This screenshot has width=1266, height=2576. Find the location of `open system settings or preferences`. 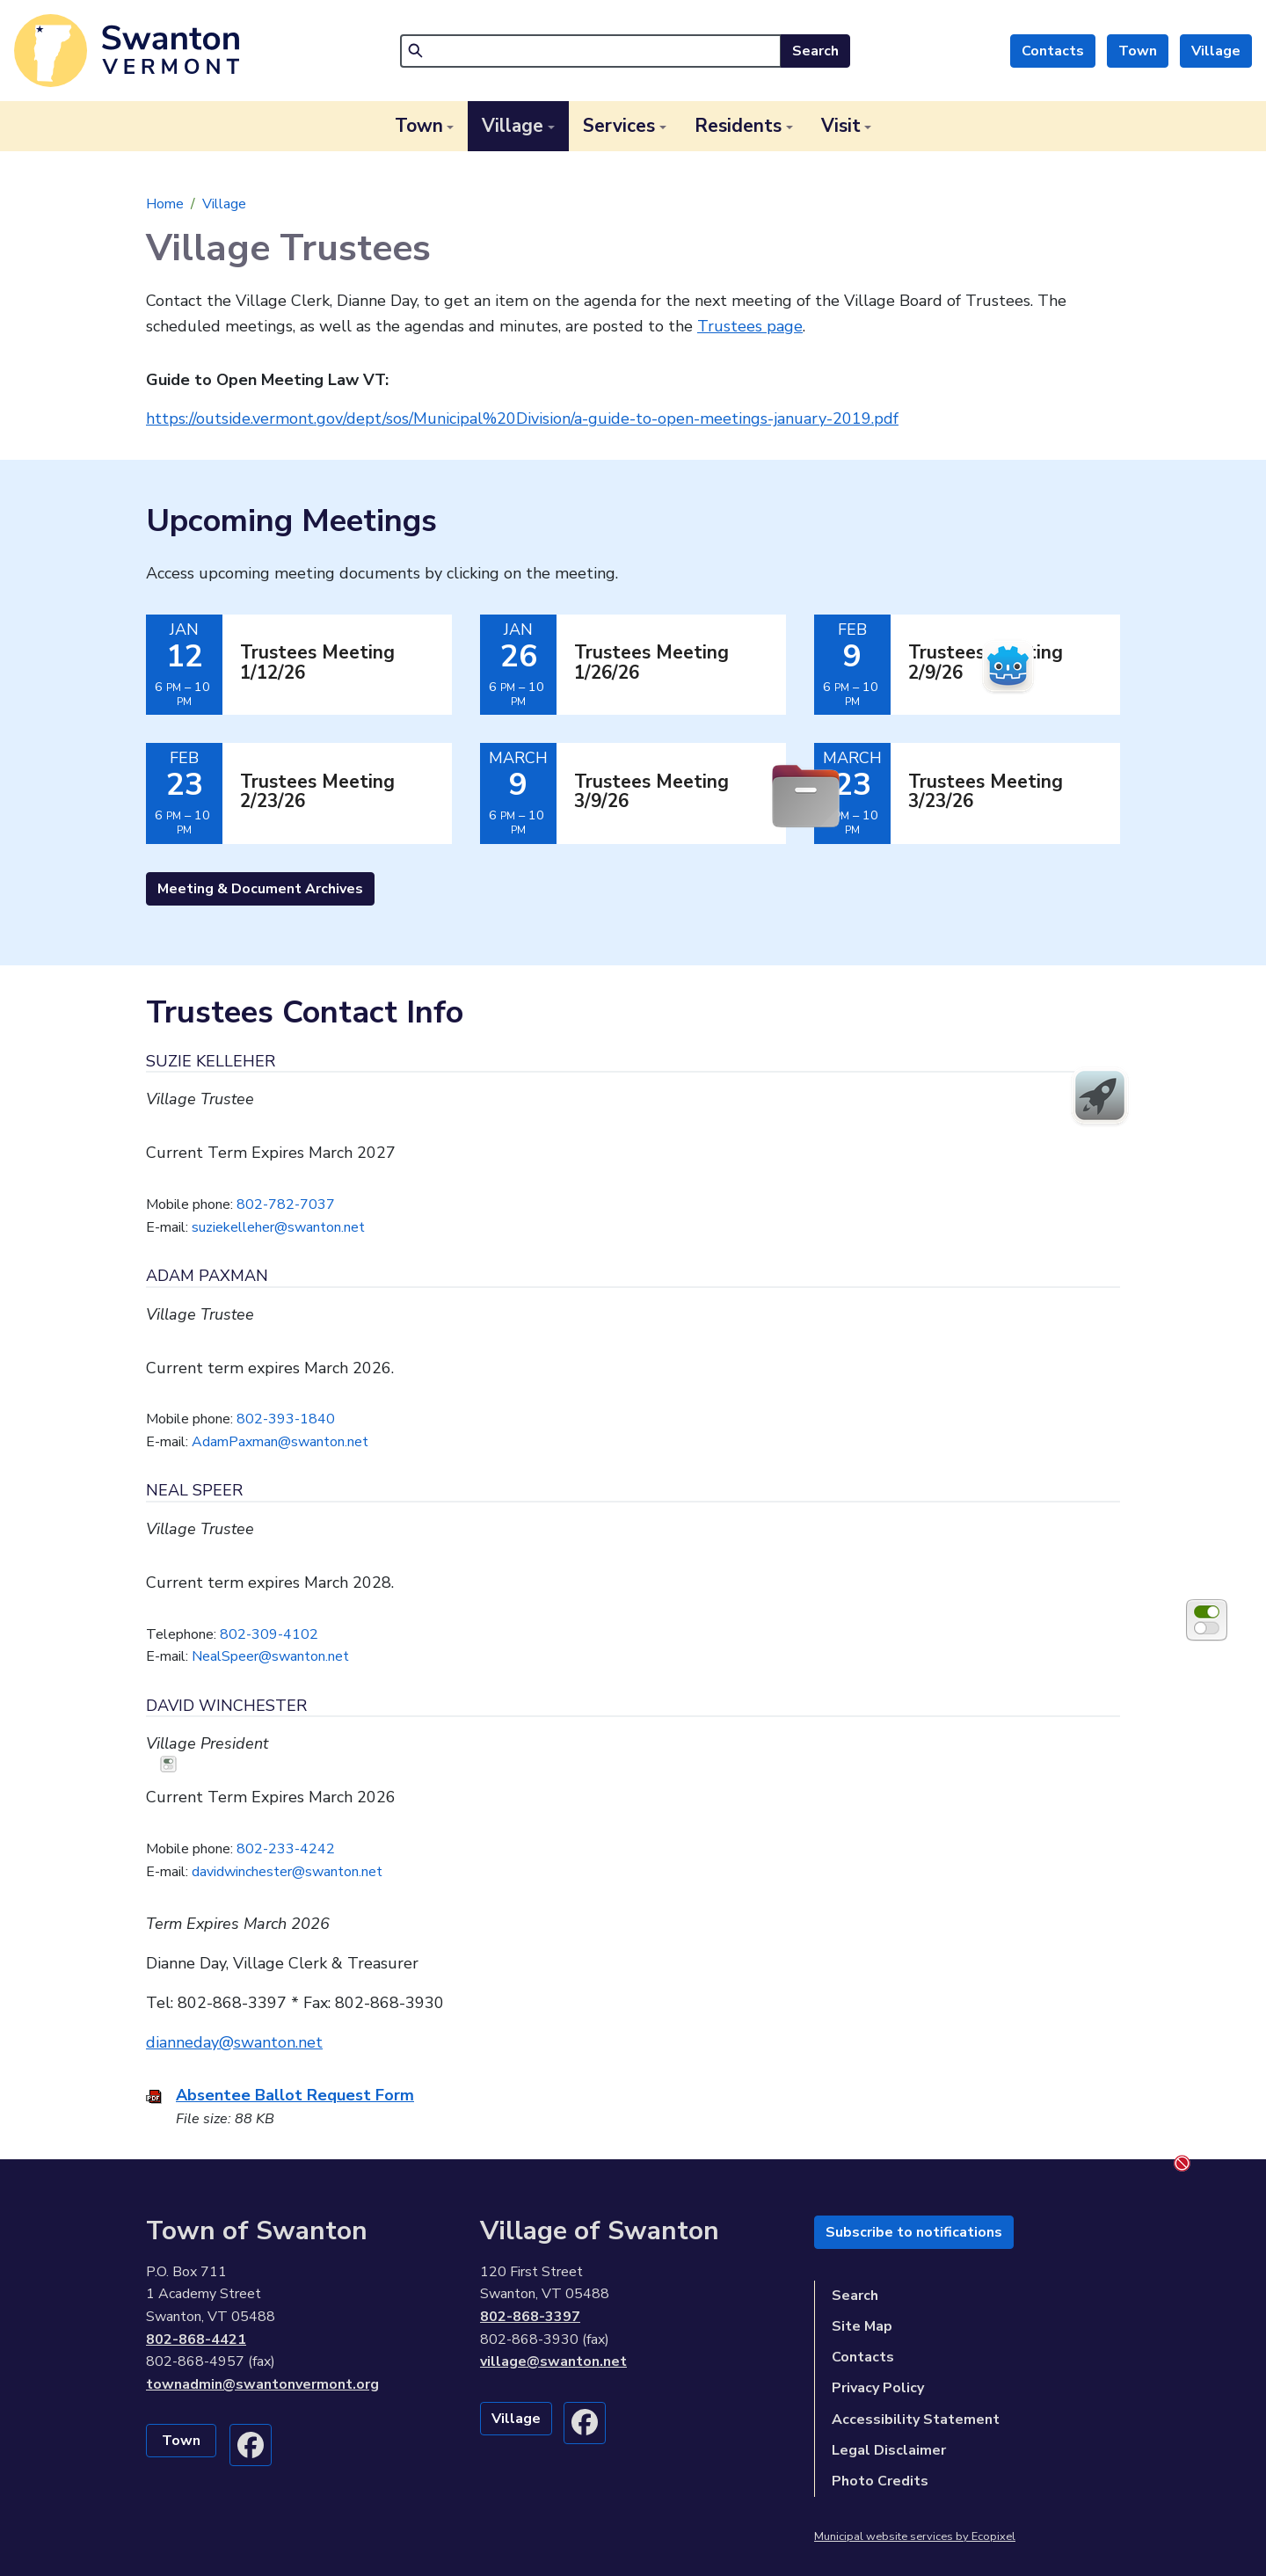

open system settings or preferences is located at coordinates (1206, 1619).